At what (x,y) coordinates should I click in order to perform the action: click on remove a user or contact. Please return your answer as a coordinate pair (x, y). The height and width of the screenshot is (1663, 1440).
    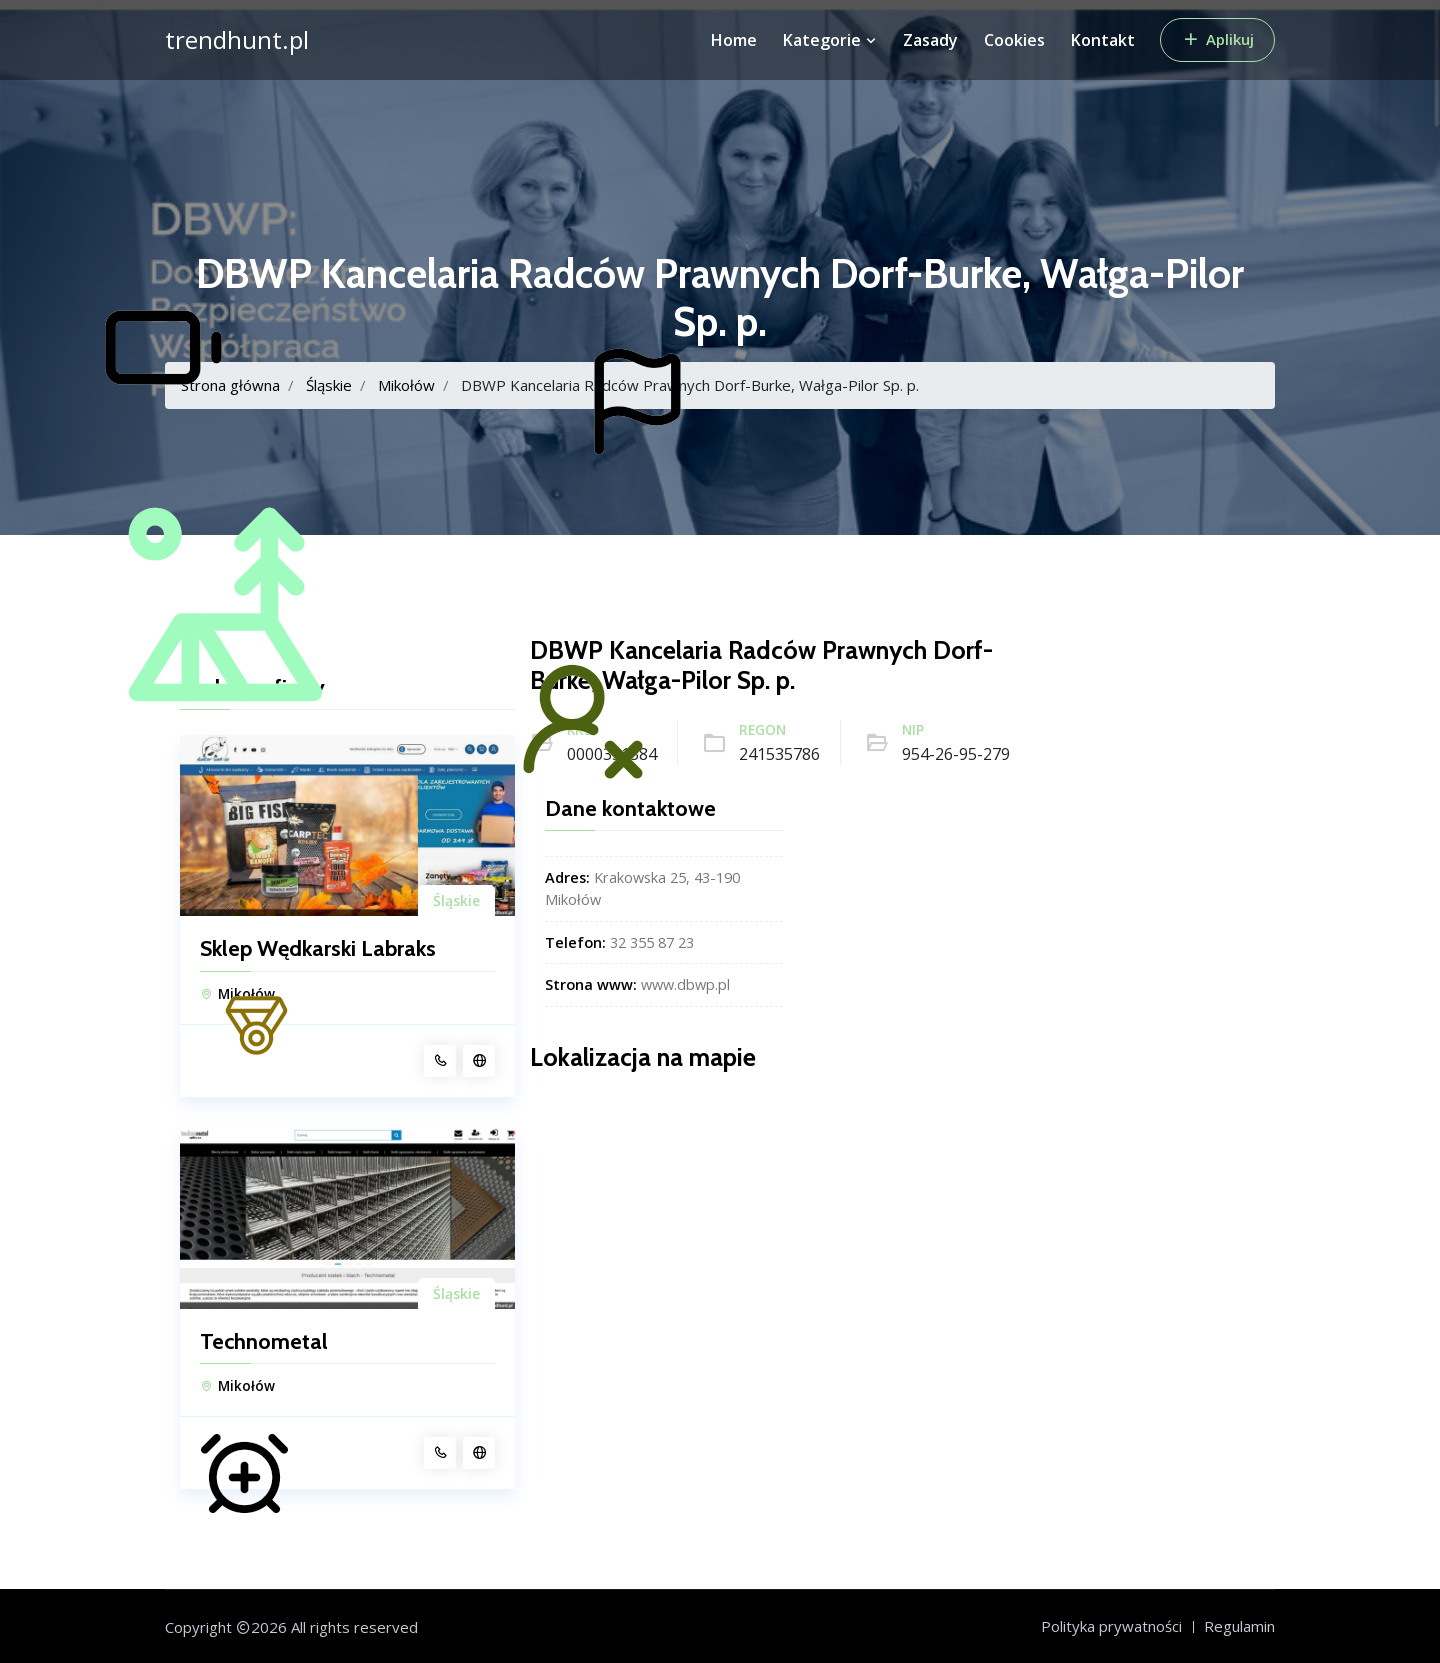
    Looking at the image, I should click on (583, 719).